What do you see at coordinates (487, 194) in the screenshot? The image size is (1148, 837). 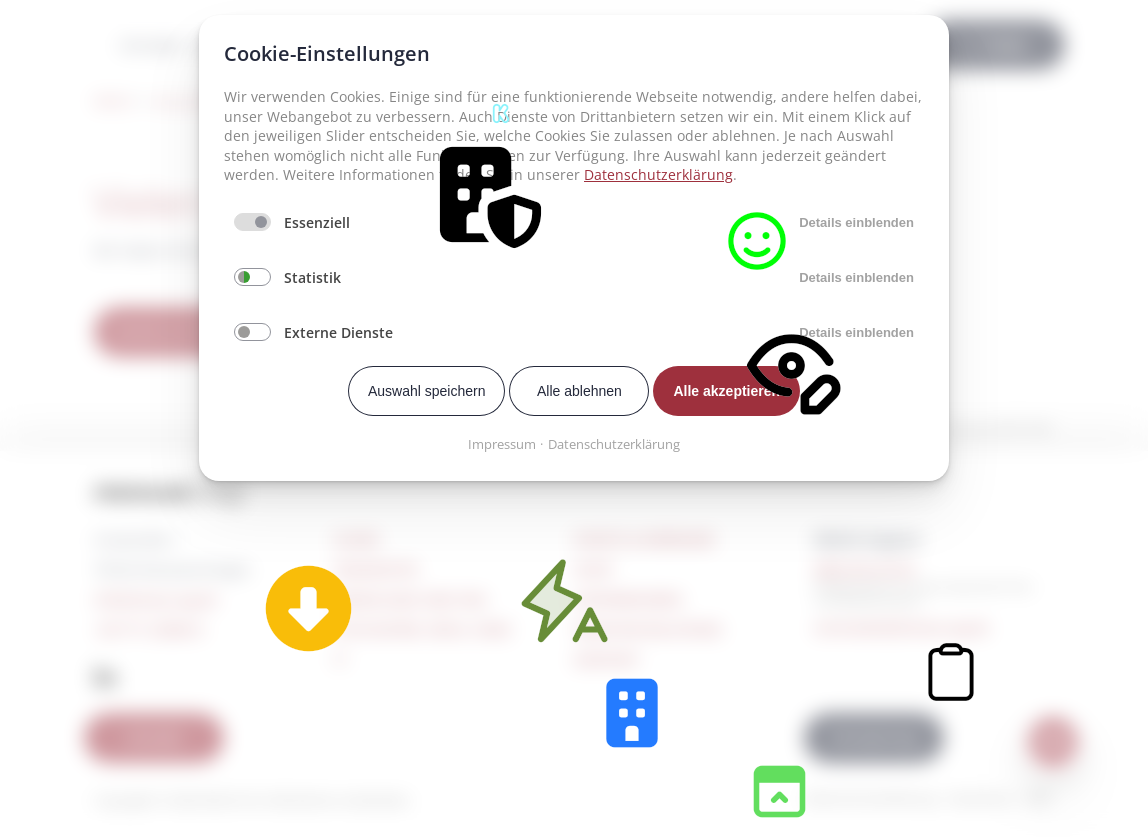 I see `access building security settings` at bounding box center [487, 194].